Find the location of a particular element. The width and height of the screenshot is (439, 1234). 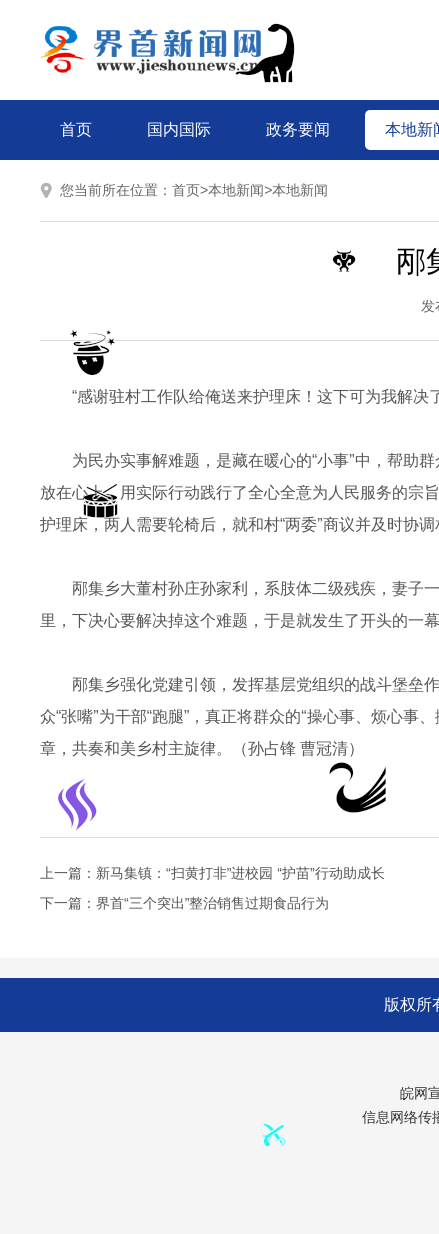

access music or sound settings is located at coordinates (100, 500).